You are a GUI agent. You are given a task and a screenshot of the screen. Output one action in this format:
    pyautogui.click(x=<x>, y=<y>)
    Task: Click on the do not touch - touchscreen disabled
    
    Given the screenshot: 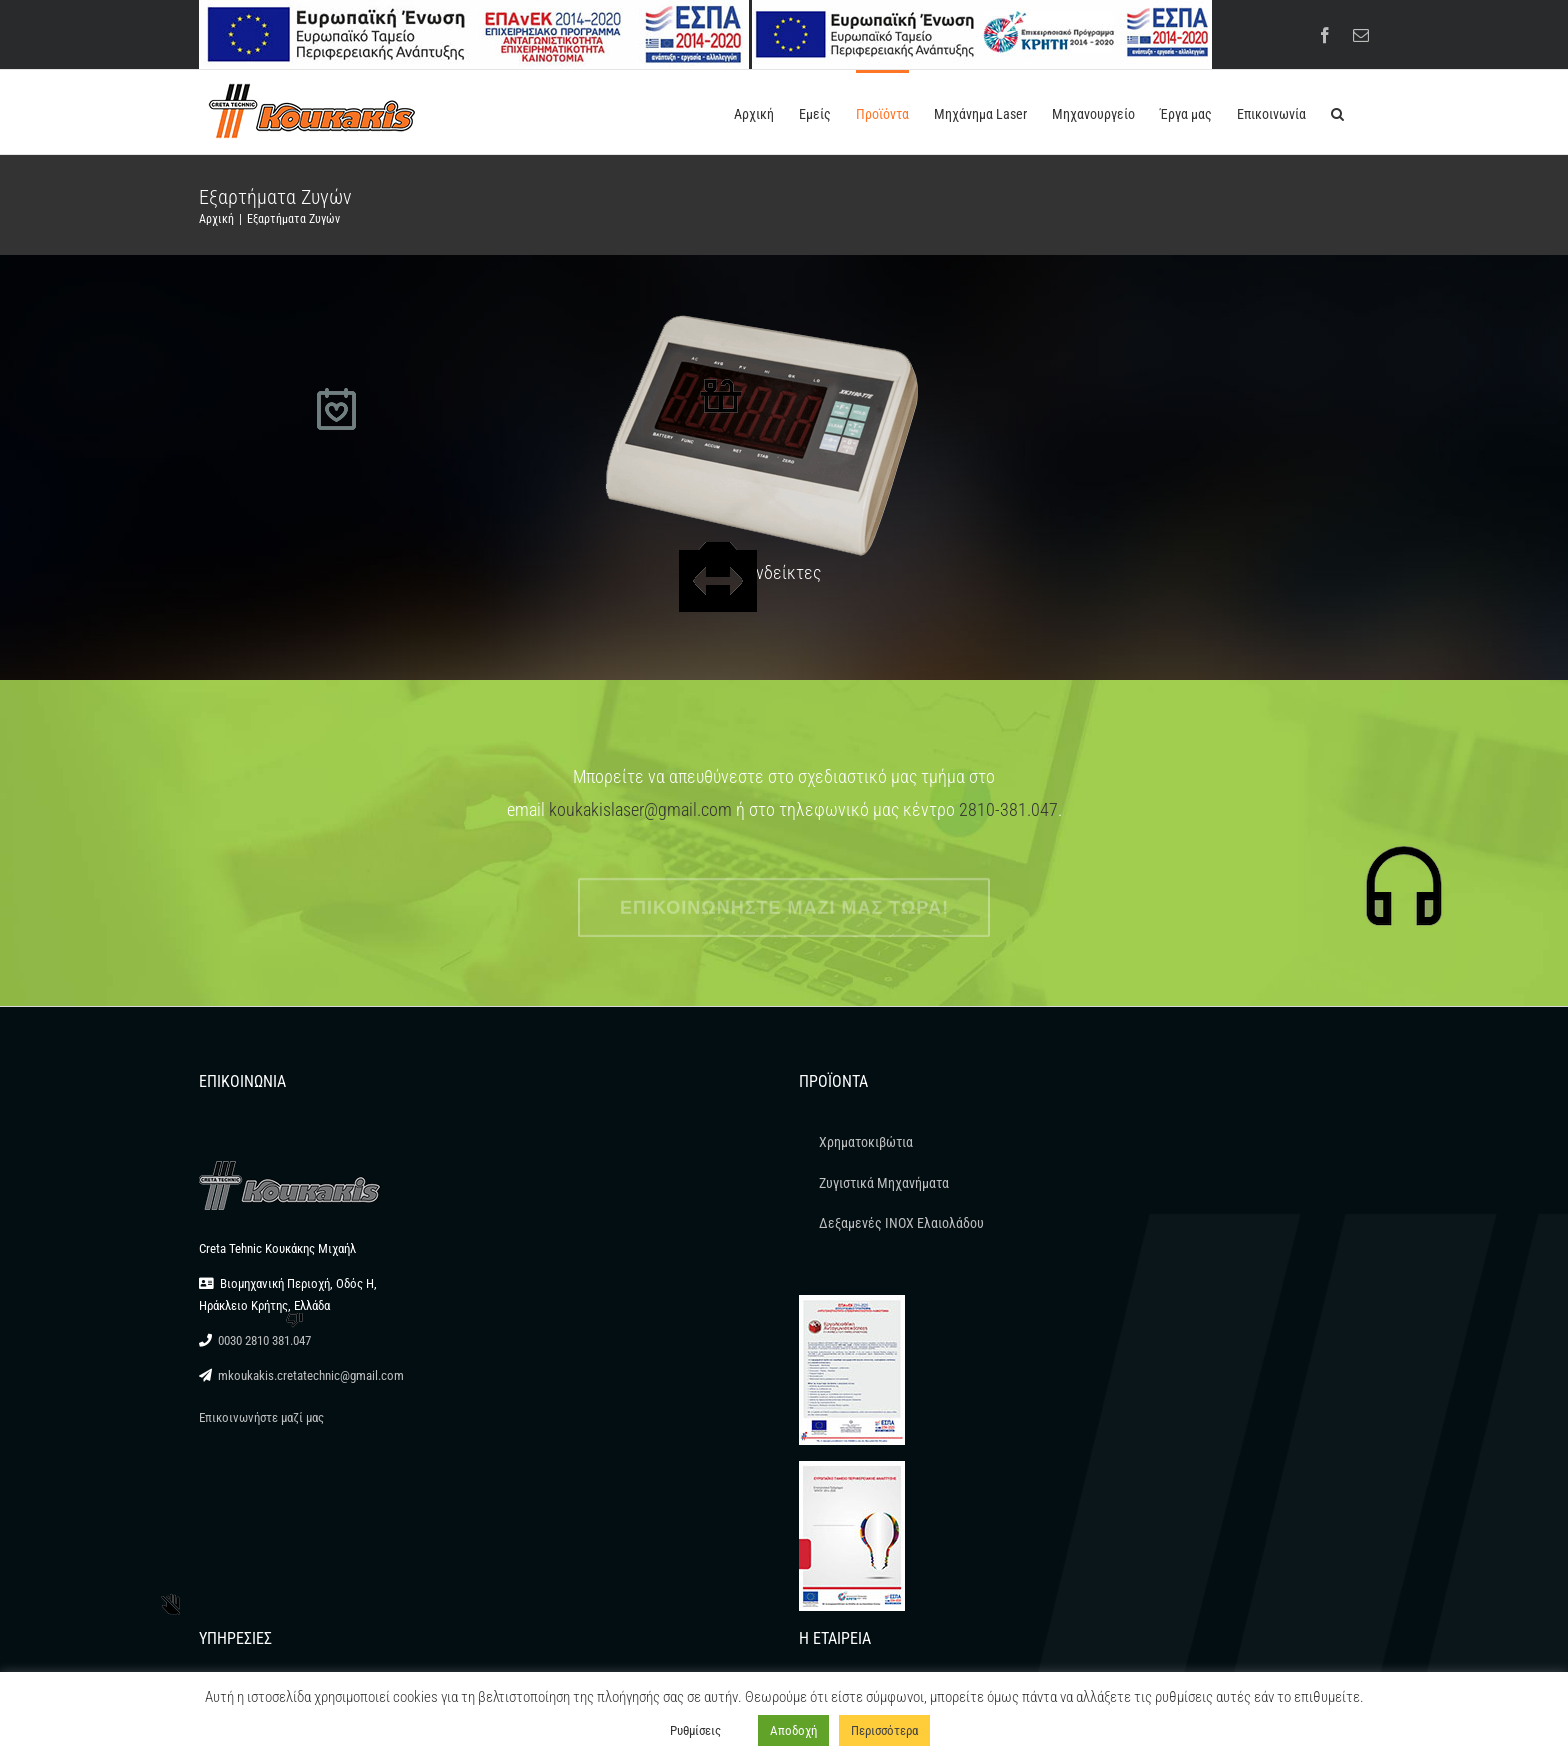 What is the action you would take?
    pyautogui.click(x=171, y=1604)
    